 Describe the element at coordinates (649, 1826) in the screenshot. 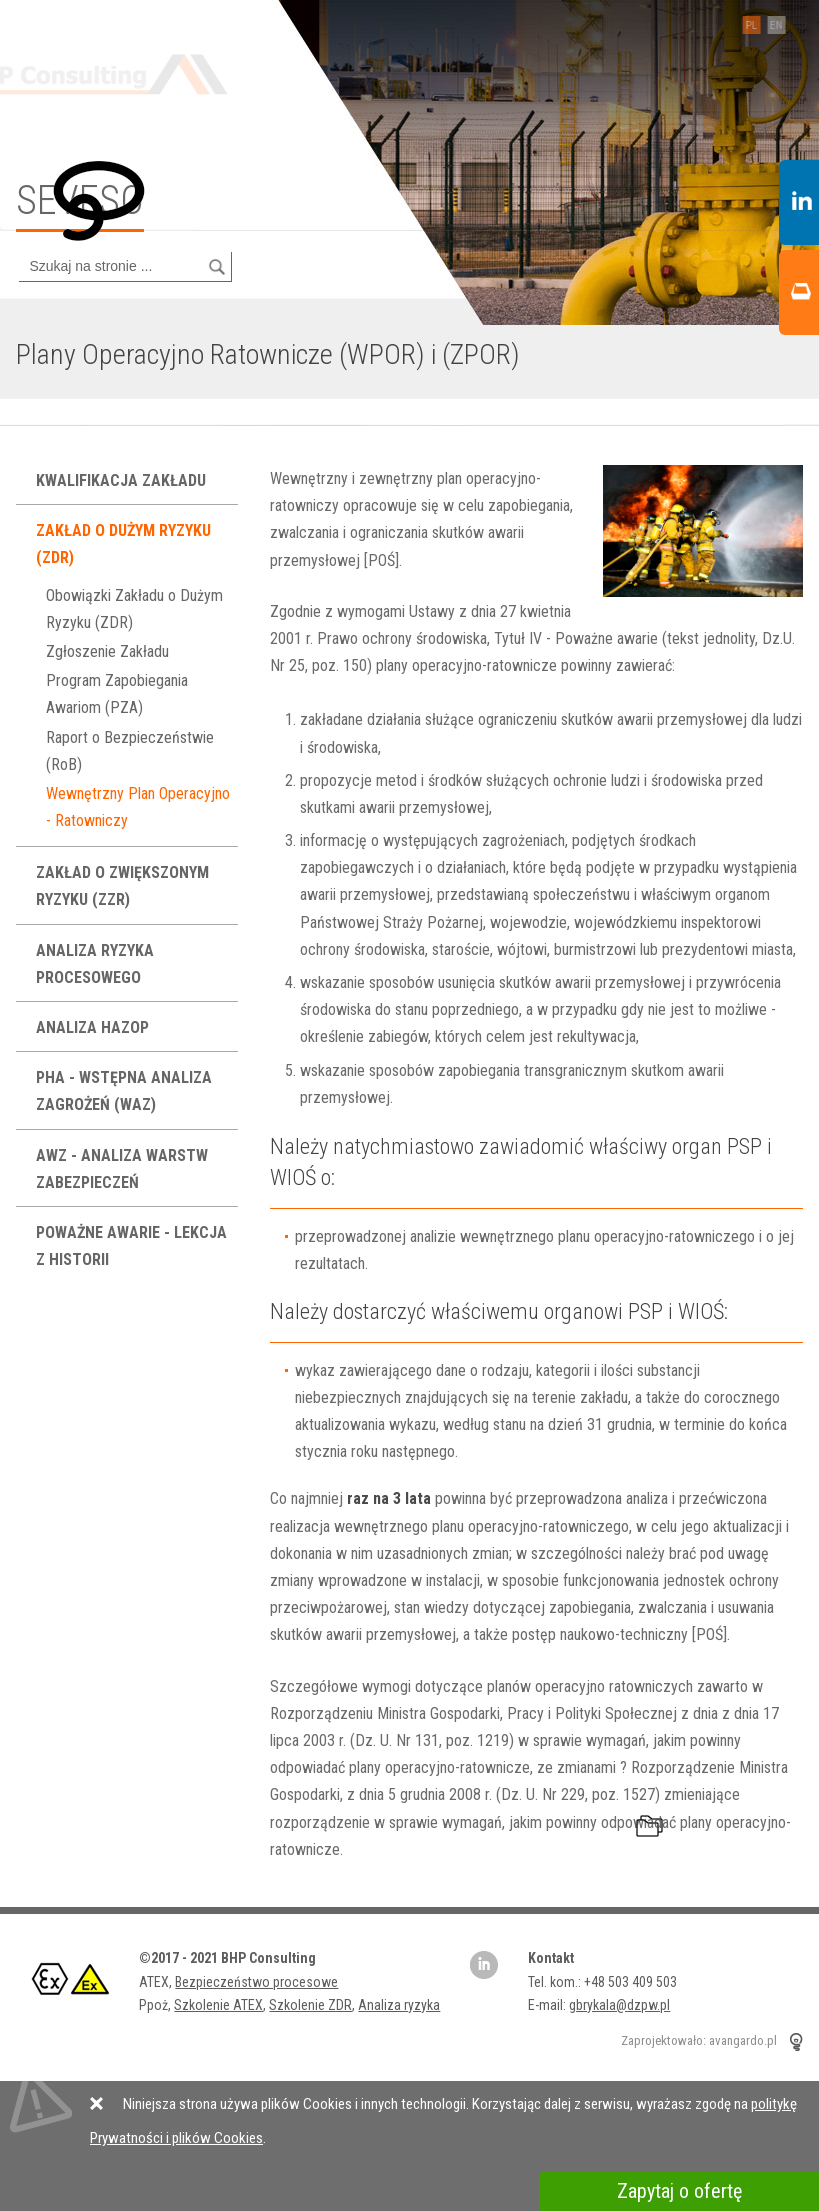

I see `browse all folders` at that location.